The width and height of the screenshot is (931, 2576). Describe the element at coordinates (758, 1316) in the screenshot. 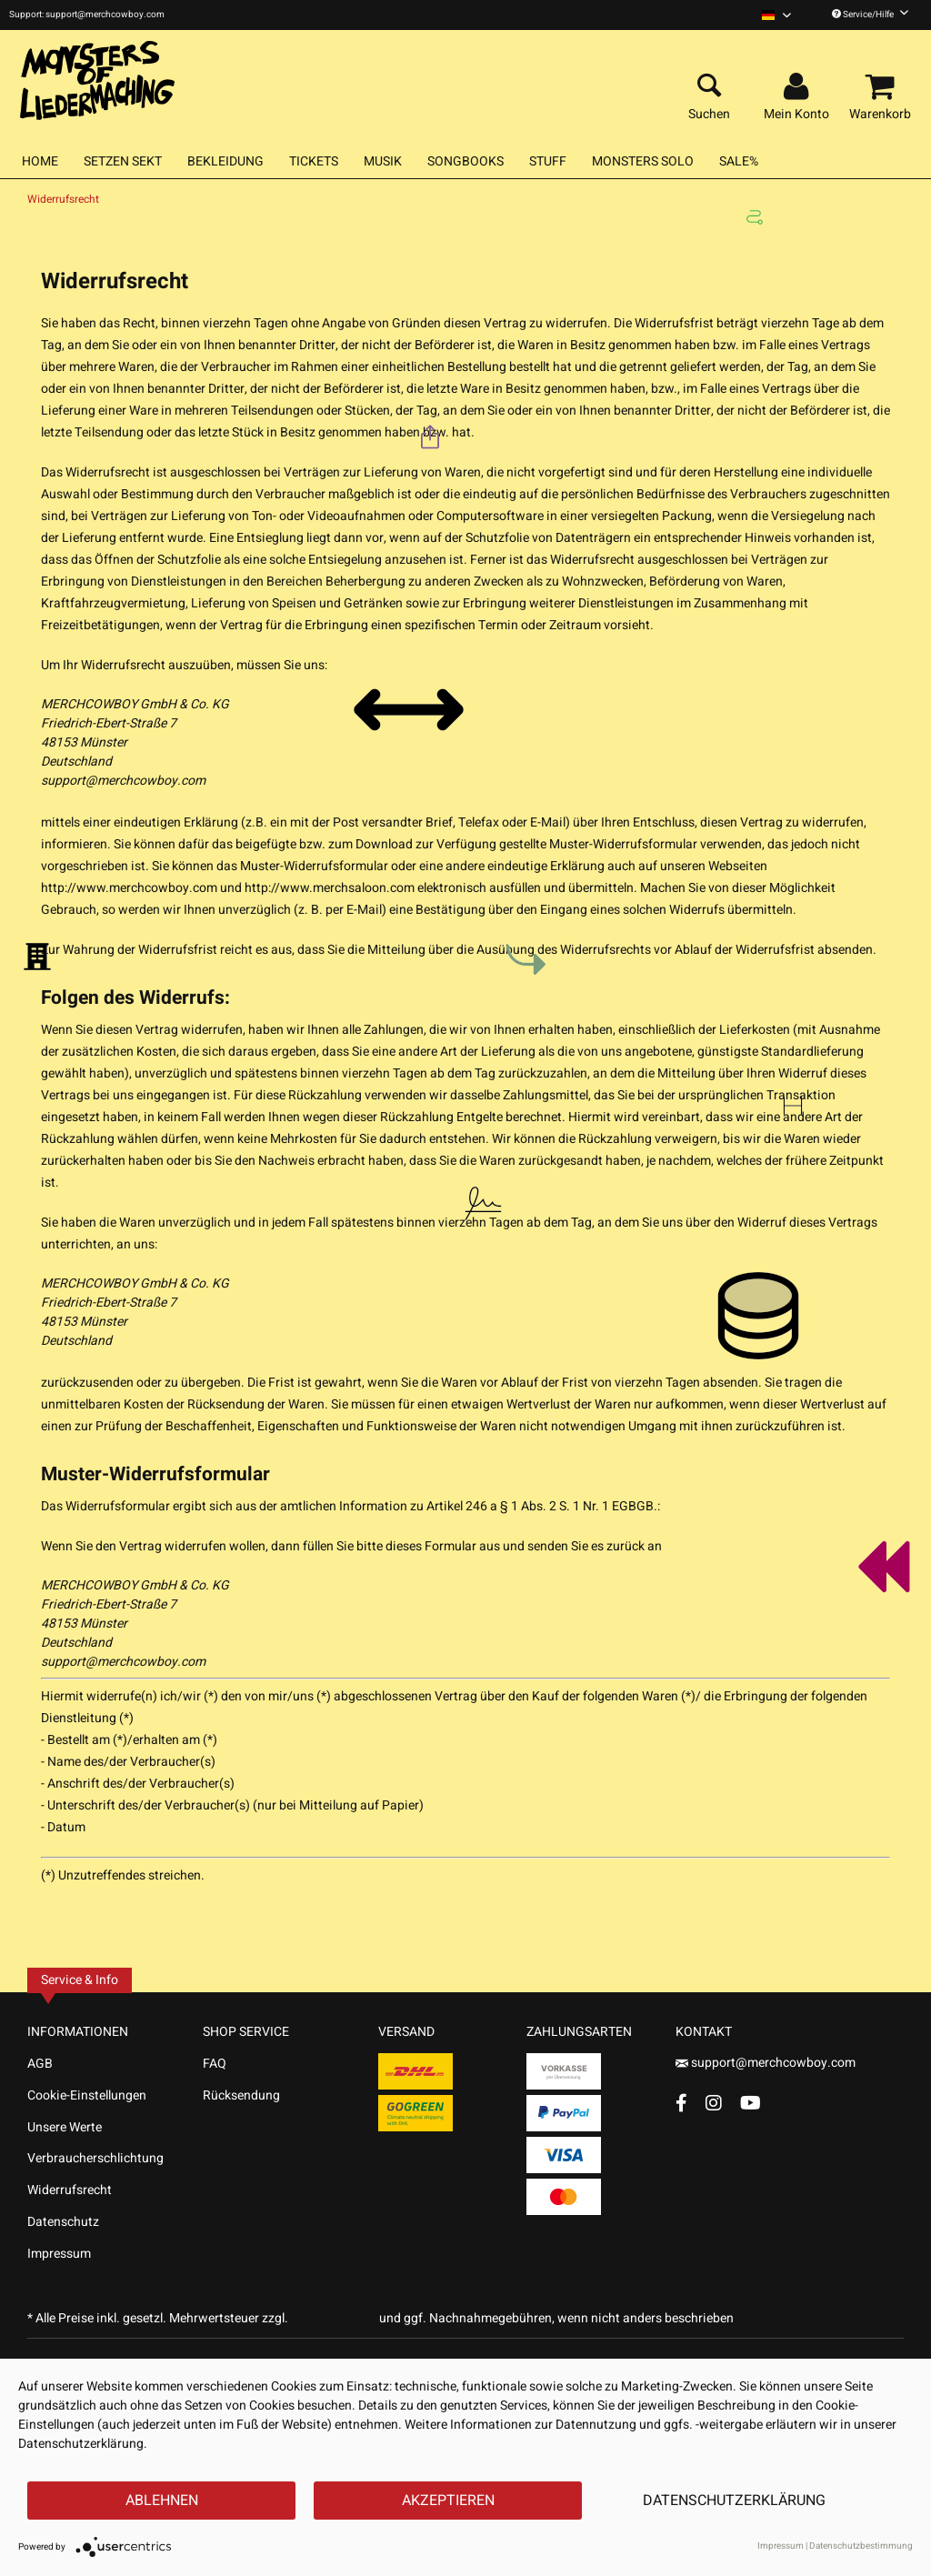

I see `access database or data storage` at that location.